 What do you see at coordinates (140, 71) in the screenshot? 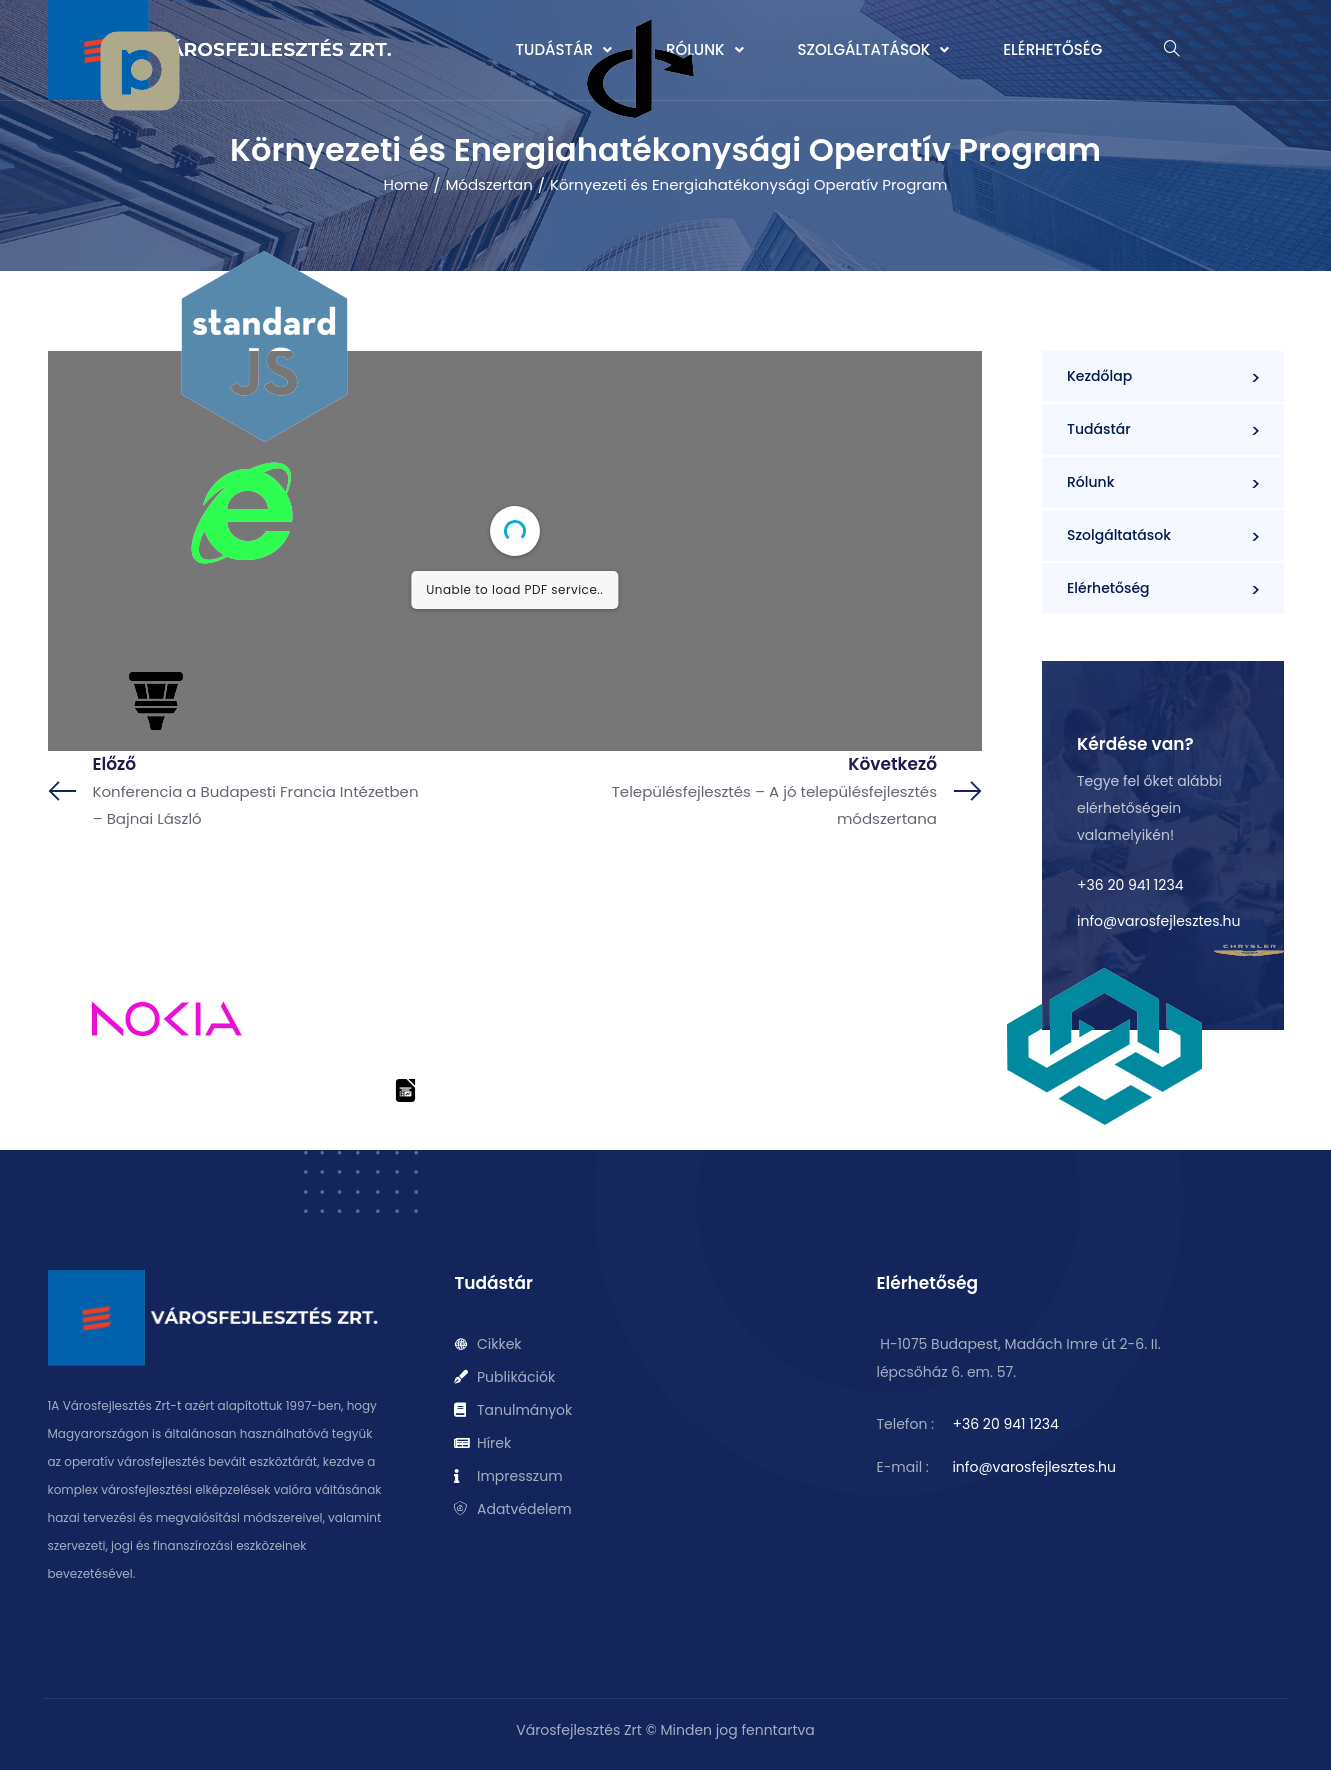
I see `open pixiv app` at bounding box center [140, 71].